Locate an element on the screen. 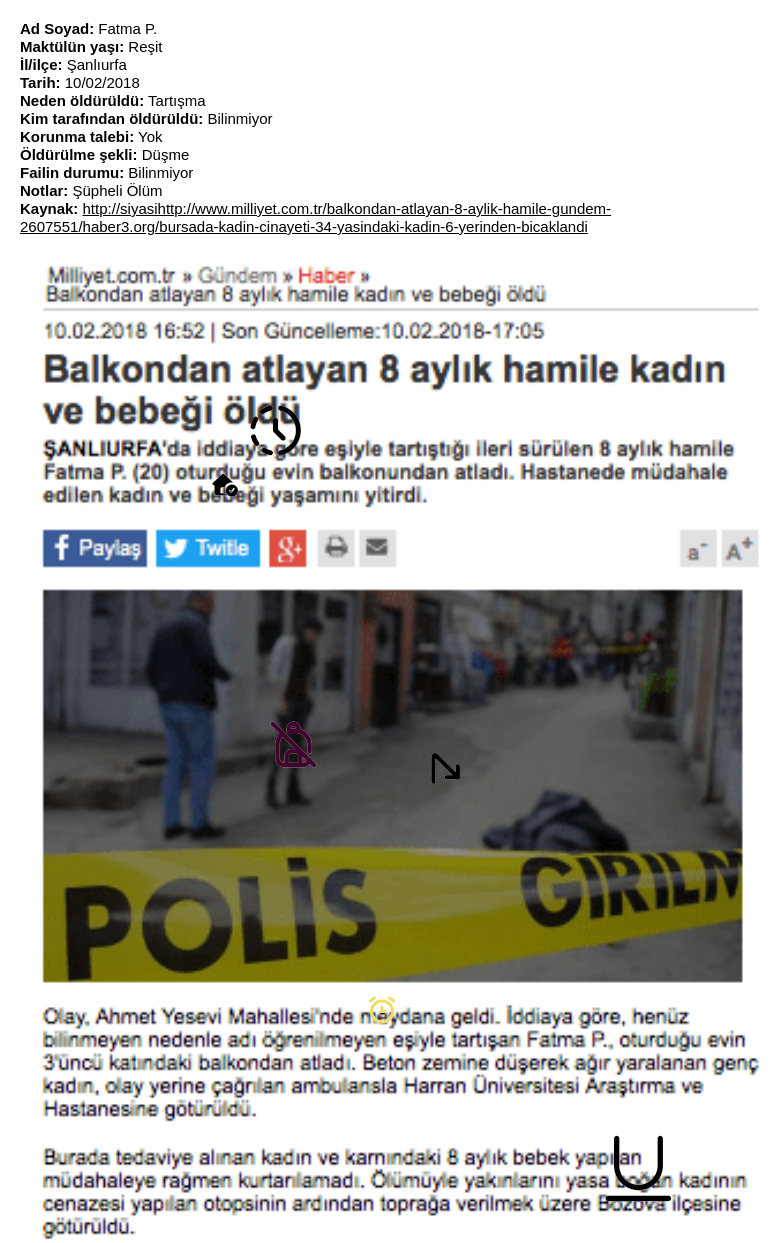 The width and height of the screenshot is (770, 1243). apply underline formatting to selected text is located at coordinates (638, 1168).